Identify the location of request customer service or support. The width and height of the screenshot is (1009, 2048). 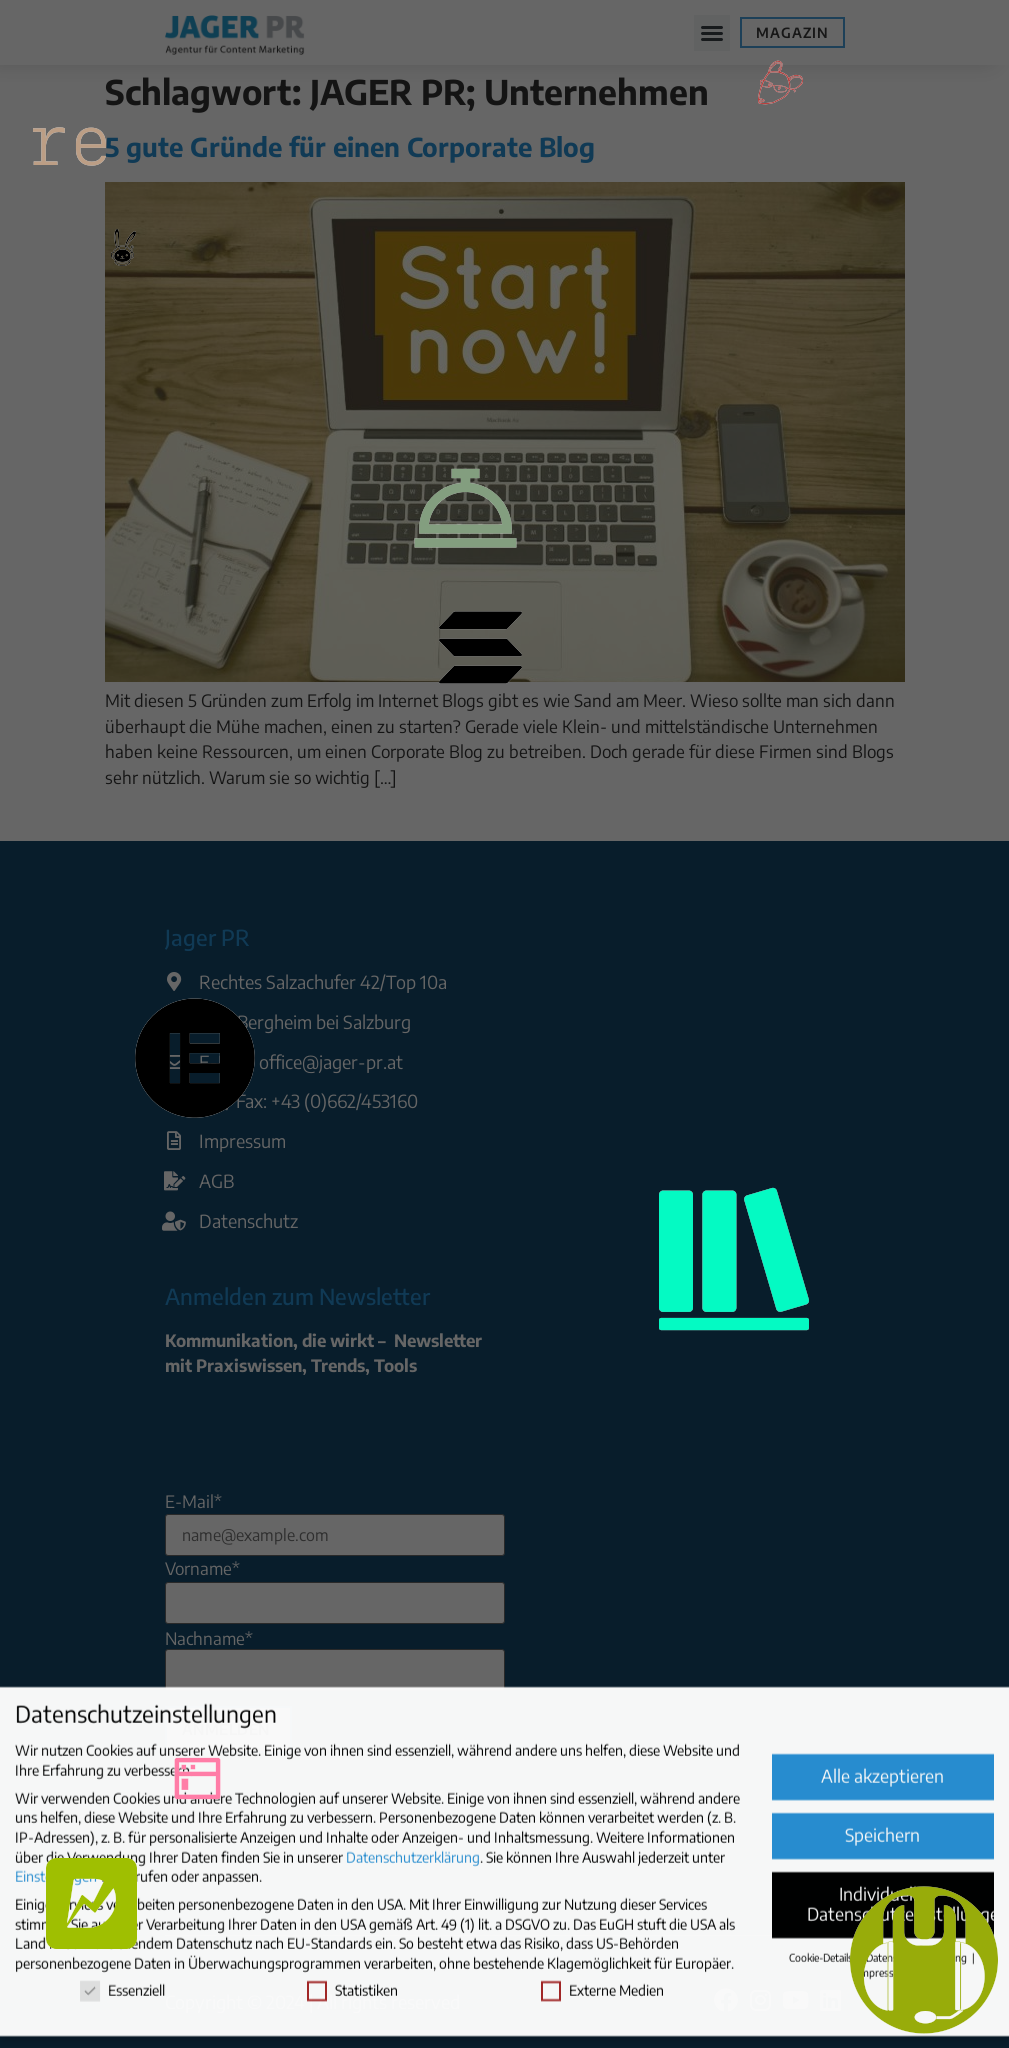
(465, 510).